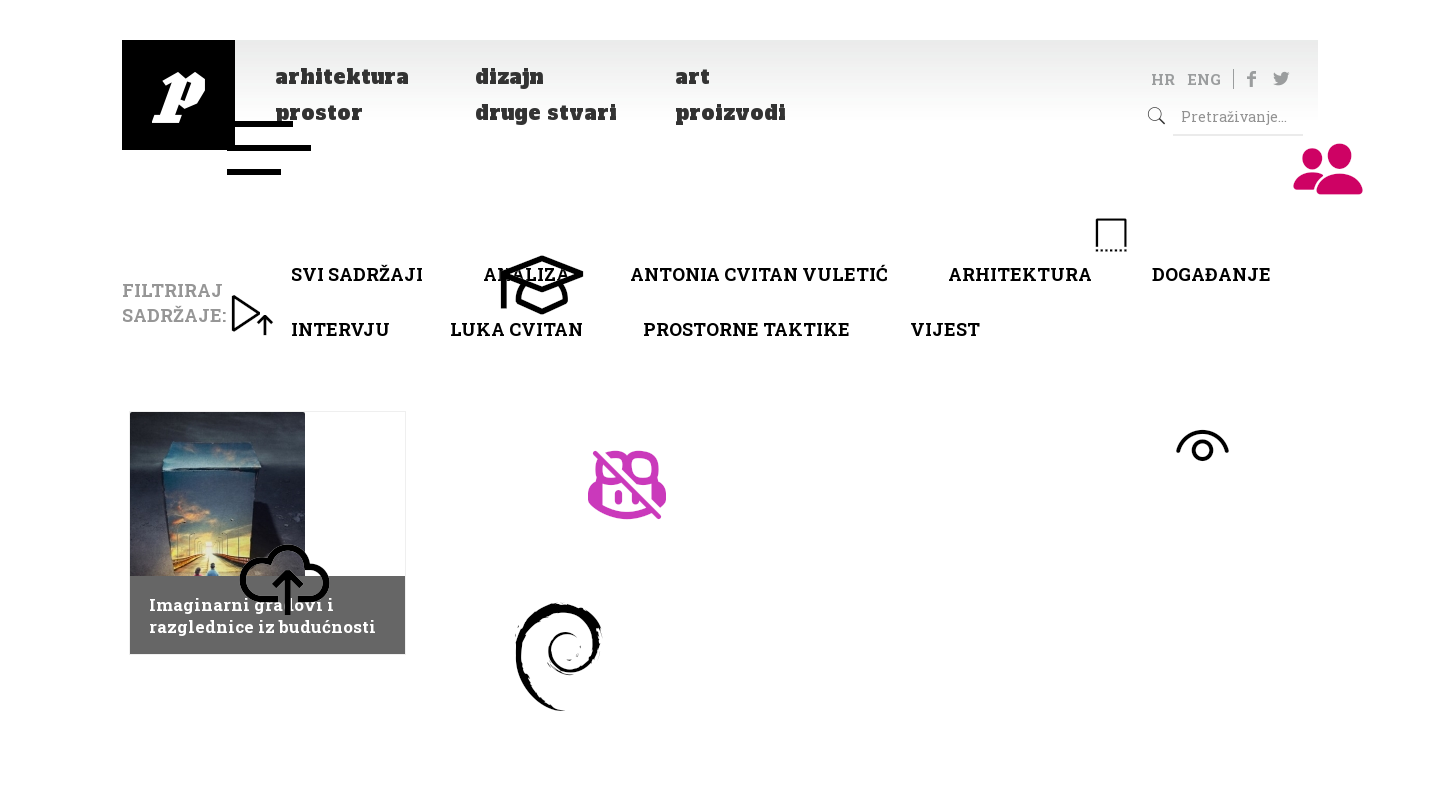 This screenshot has width=1440, height=788. Describe the element at coordinates (1110, 235) in the screenshot. I see `insert a code snippet` at that location.